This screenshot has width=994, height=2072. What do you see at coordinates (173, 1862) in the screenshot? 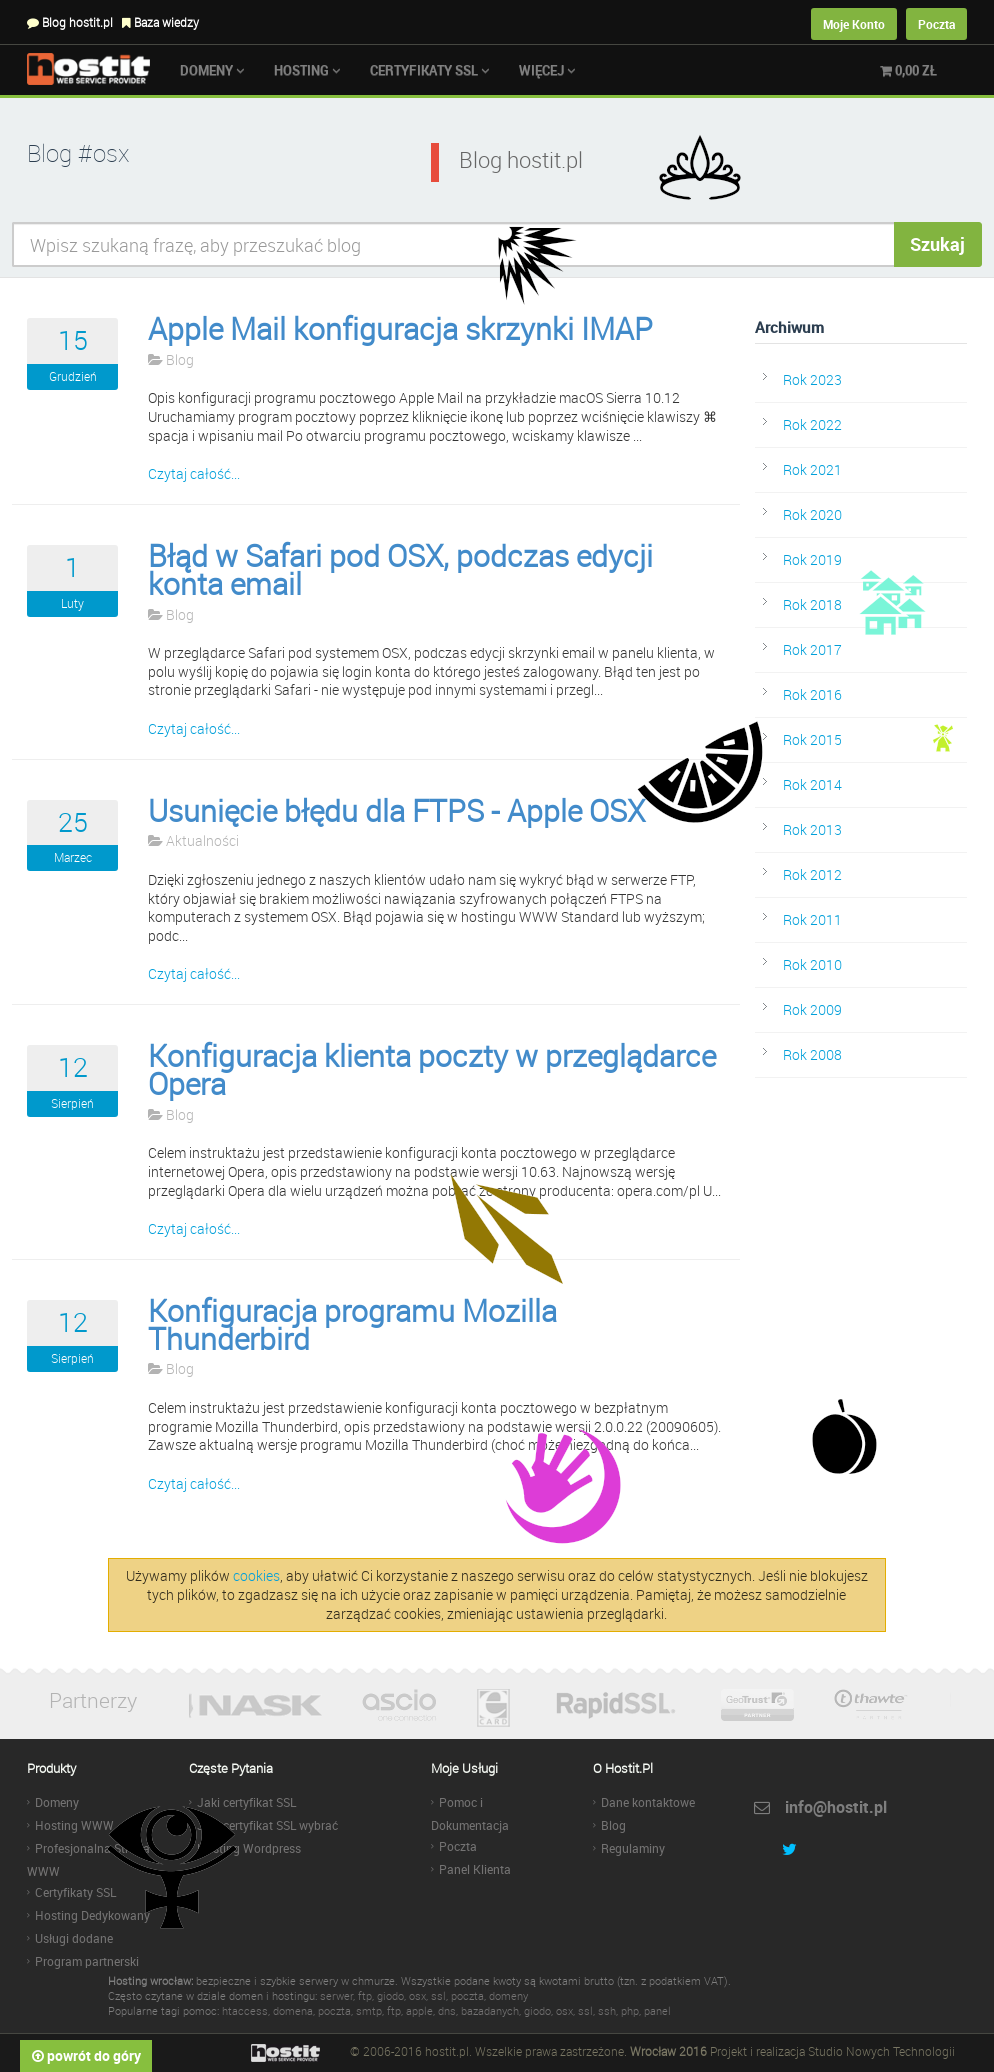
I see `view templar or crusader faction details` at bounding box center [173, 1862].